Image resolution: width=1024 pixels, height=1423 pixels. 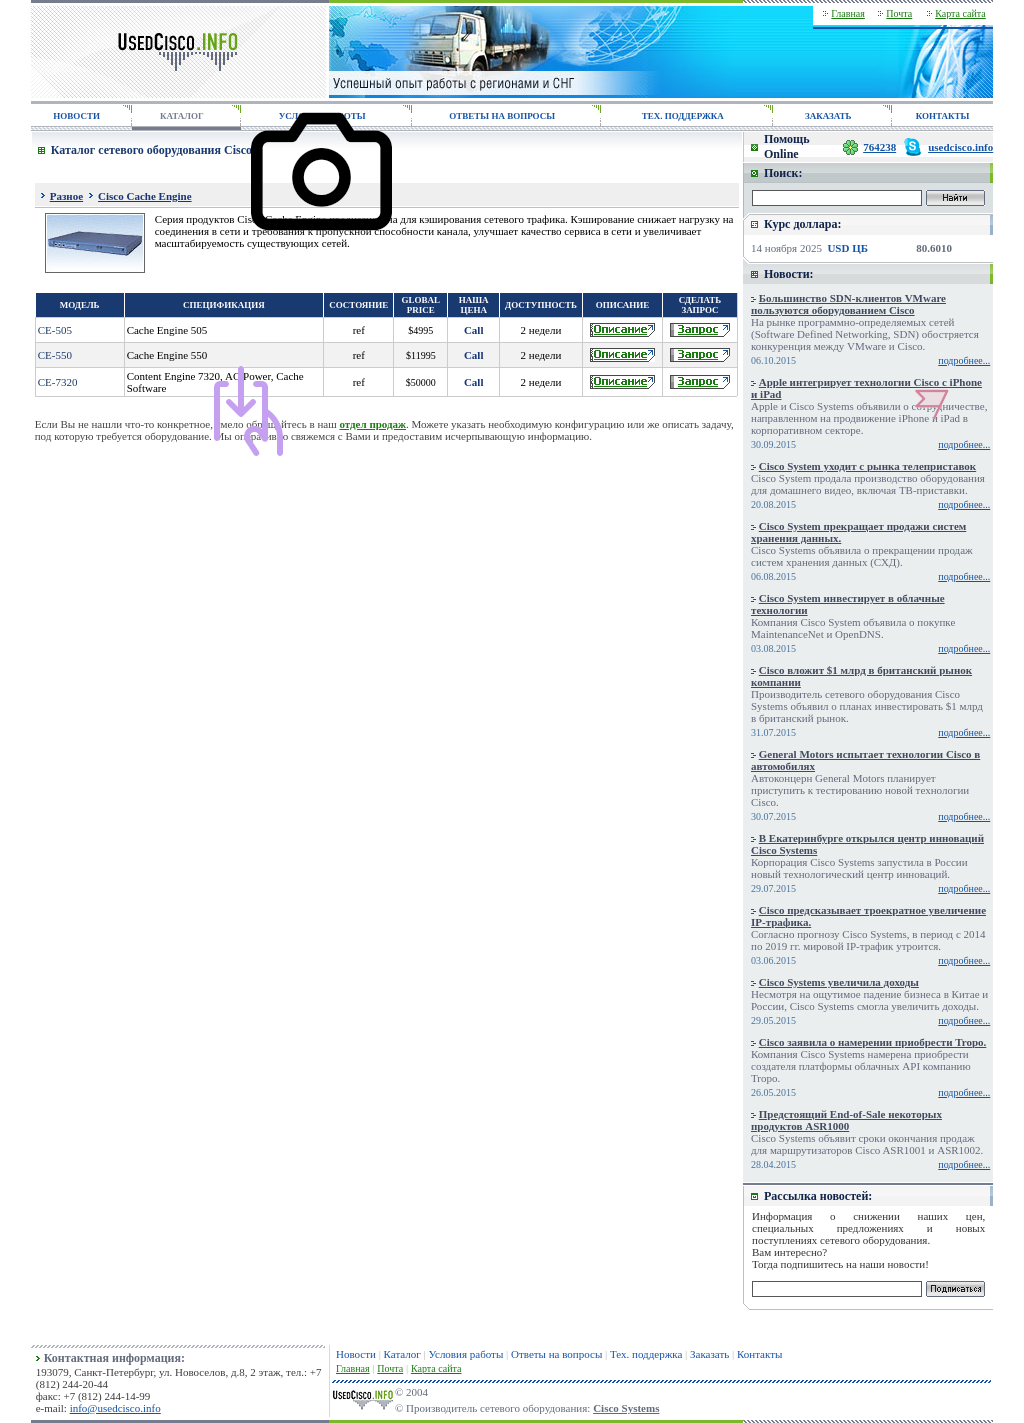 I want to click on withdraw funds or cash out, so click(x=244, y=411).